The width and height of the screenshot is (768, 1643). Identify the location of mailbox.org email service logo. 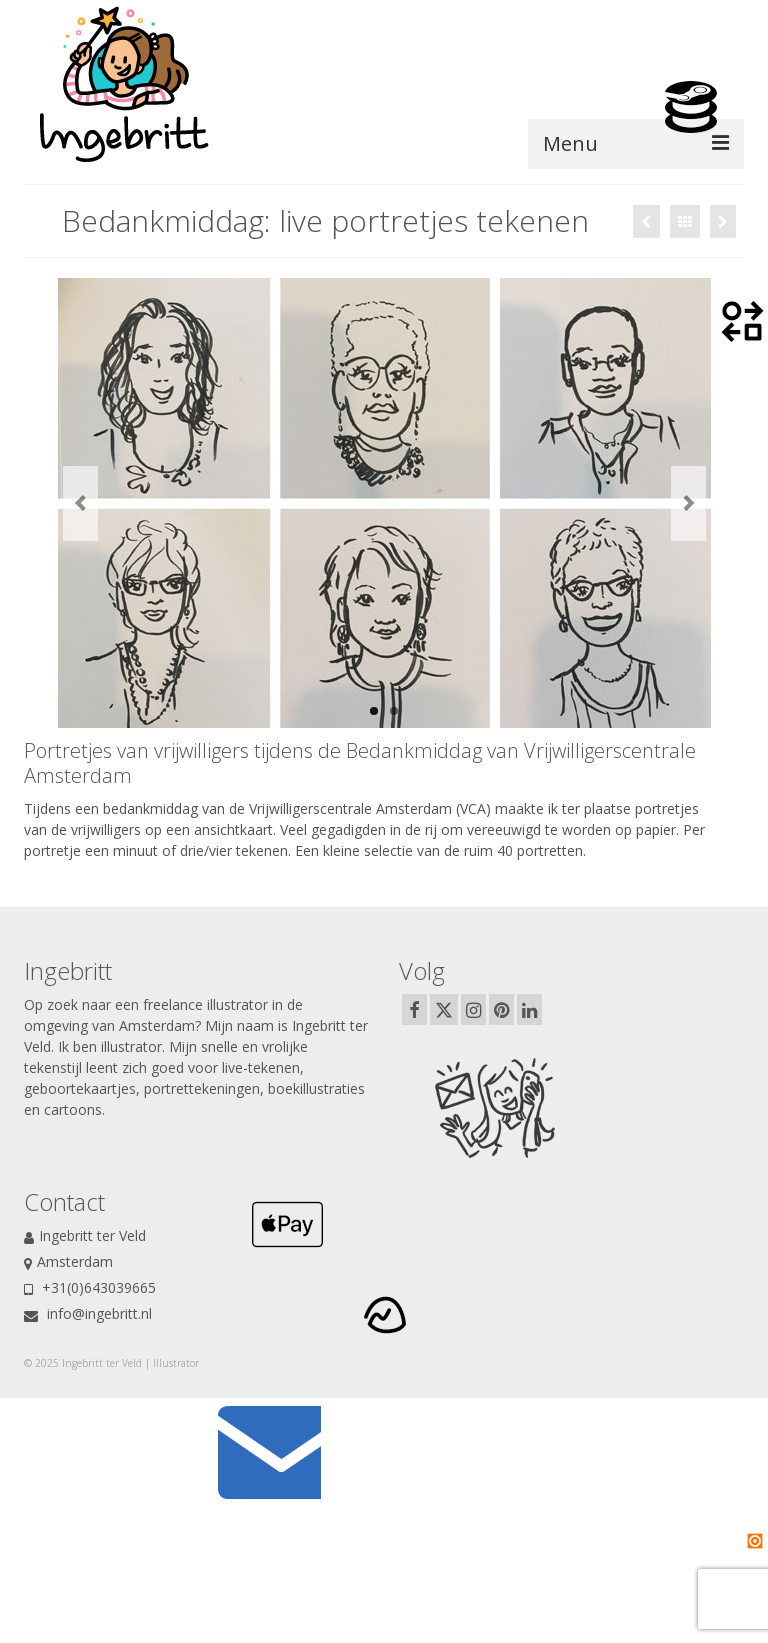
(269, 1452).